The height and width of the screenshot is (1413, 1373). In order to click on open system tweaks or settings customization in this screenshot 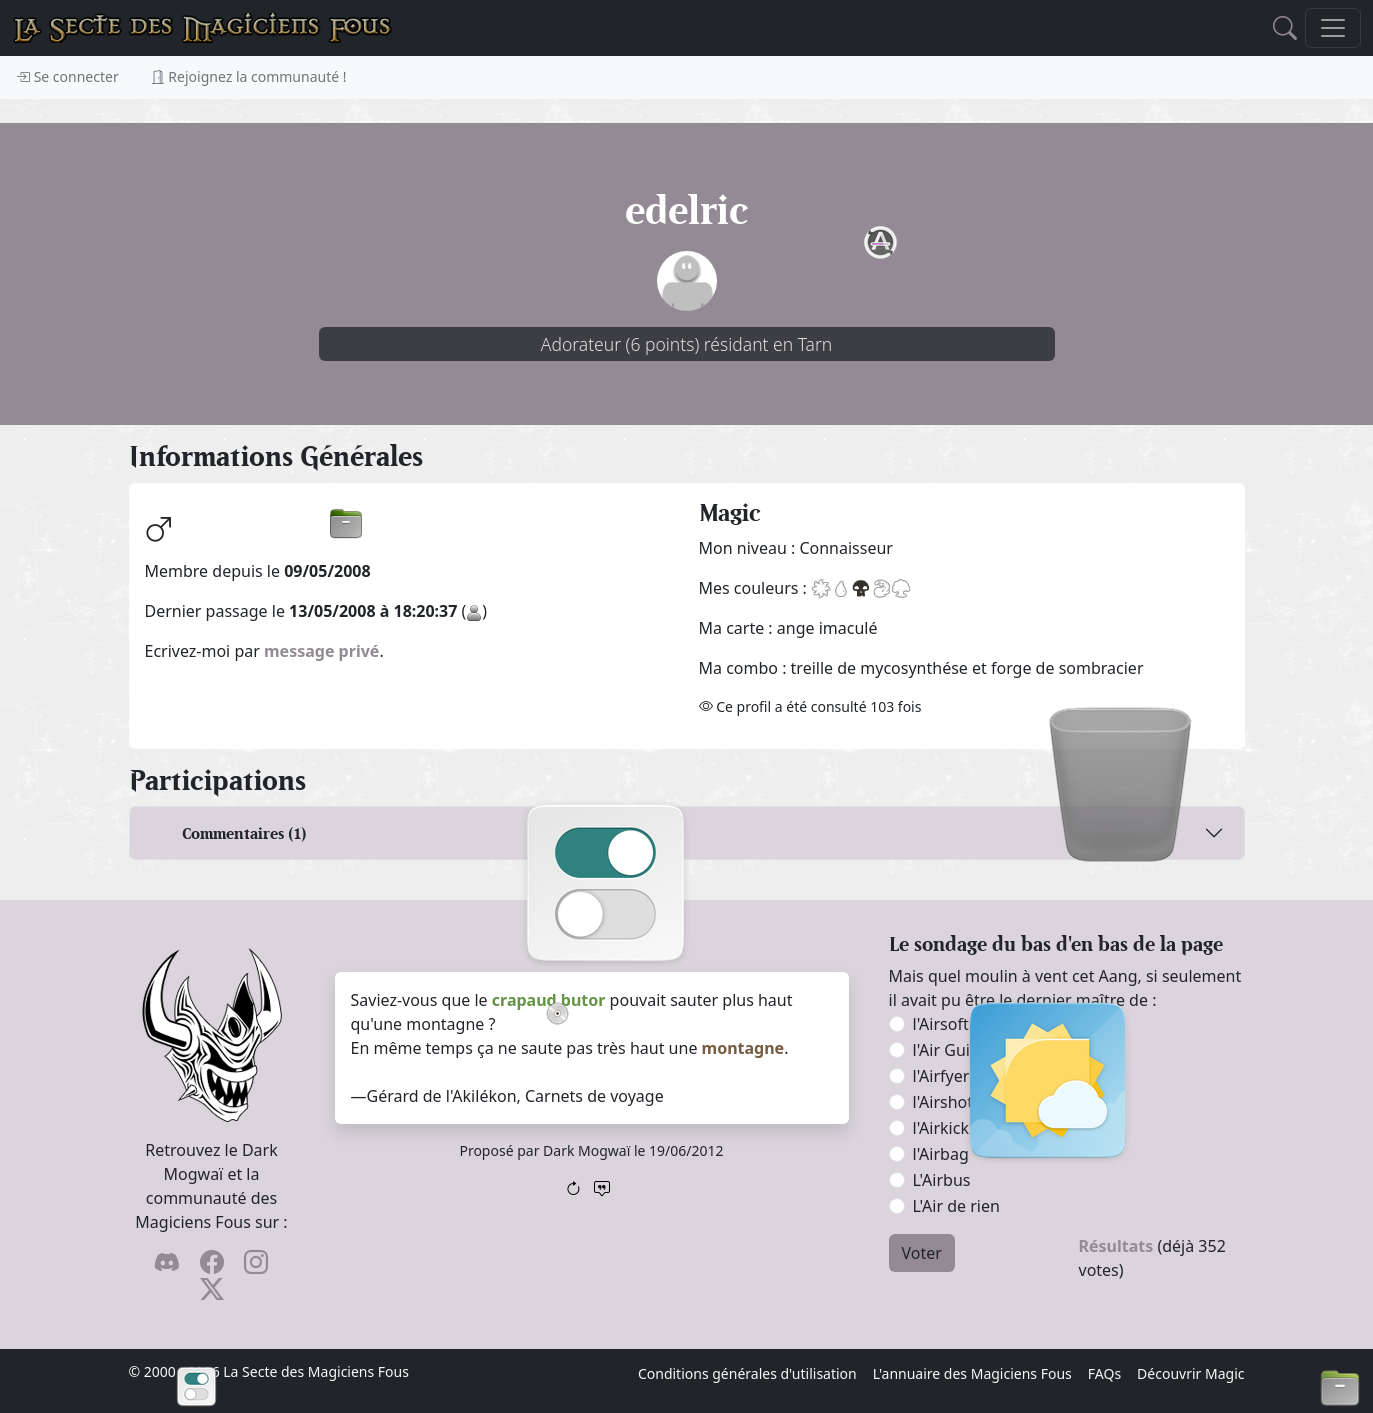, I will do `click(196, 1386)`.